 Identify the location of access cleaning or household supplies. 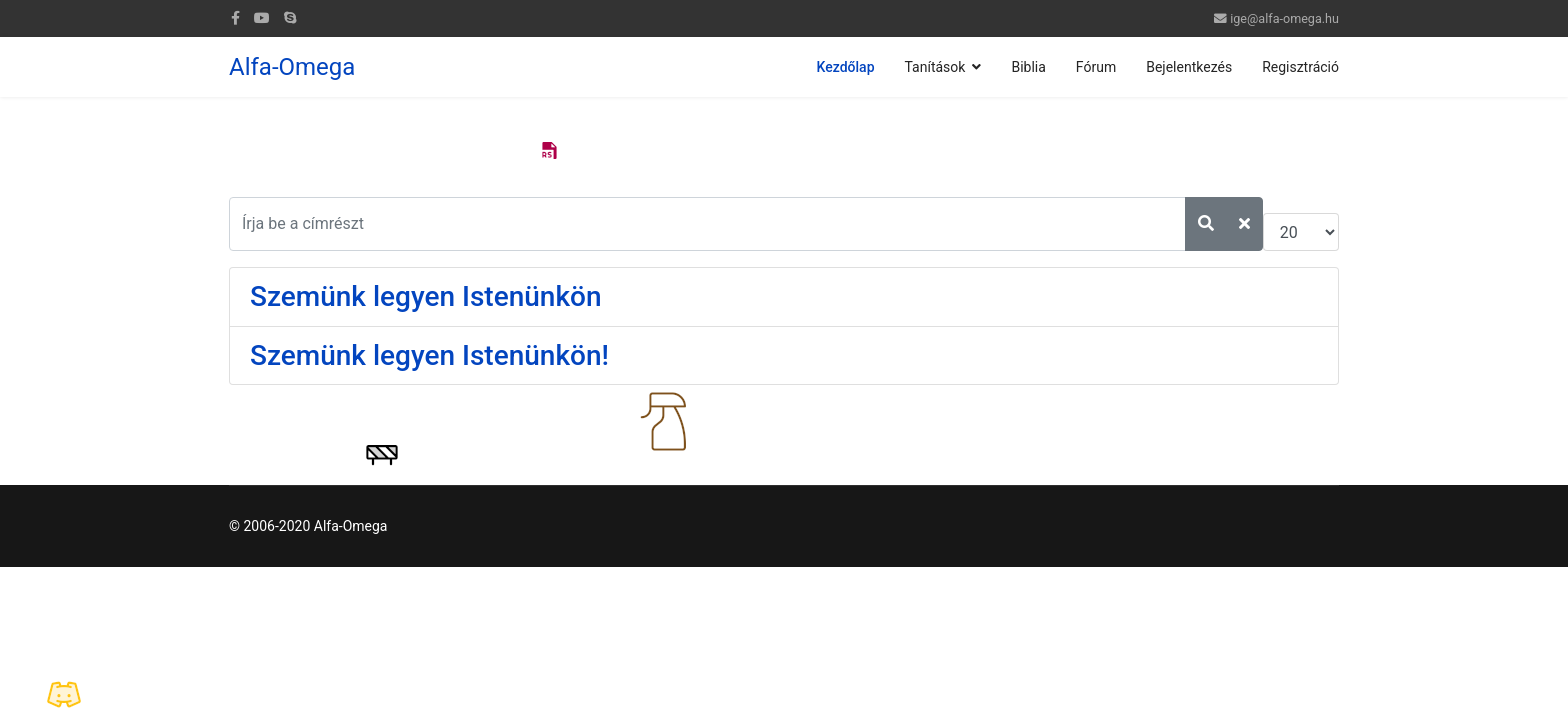
(665, 421).